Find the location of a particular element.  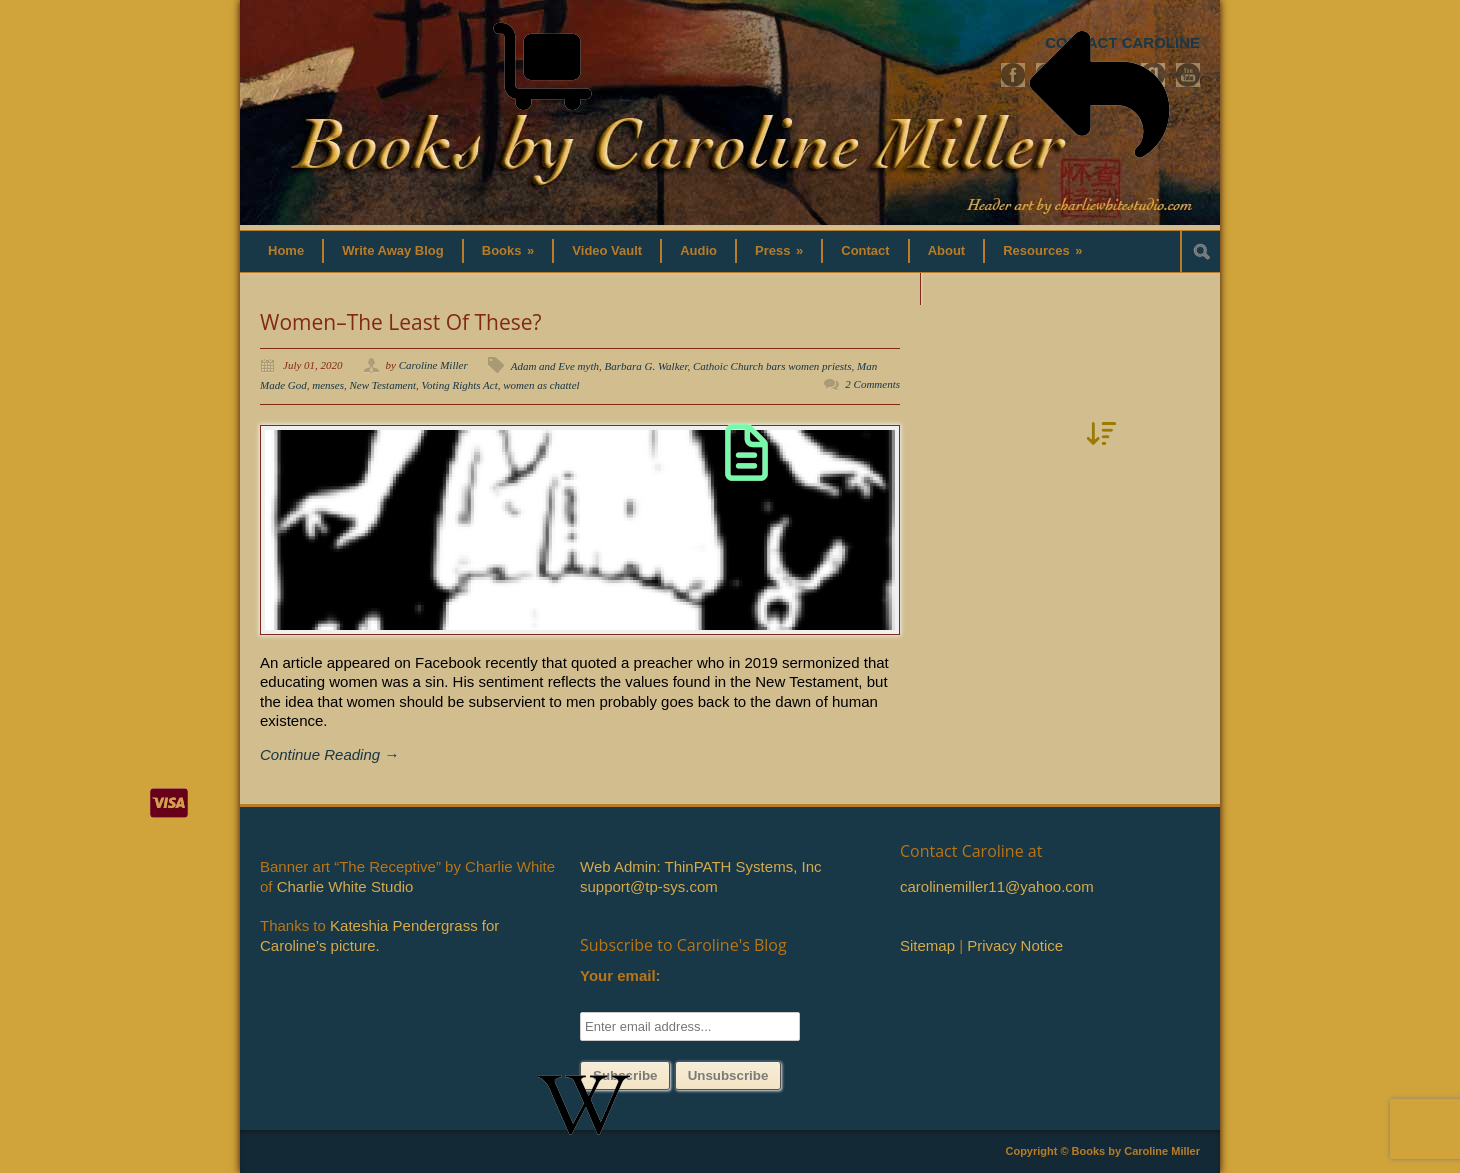

reply to a message is located at coordinates (1099, 96).